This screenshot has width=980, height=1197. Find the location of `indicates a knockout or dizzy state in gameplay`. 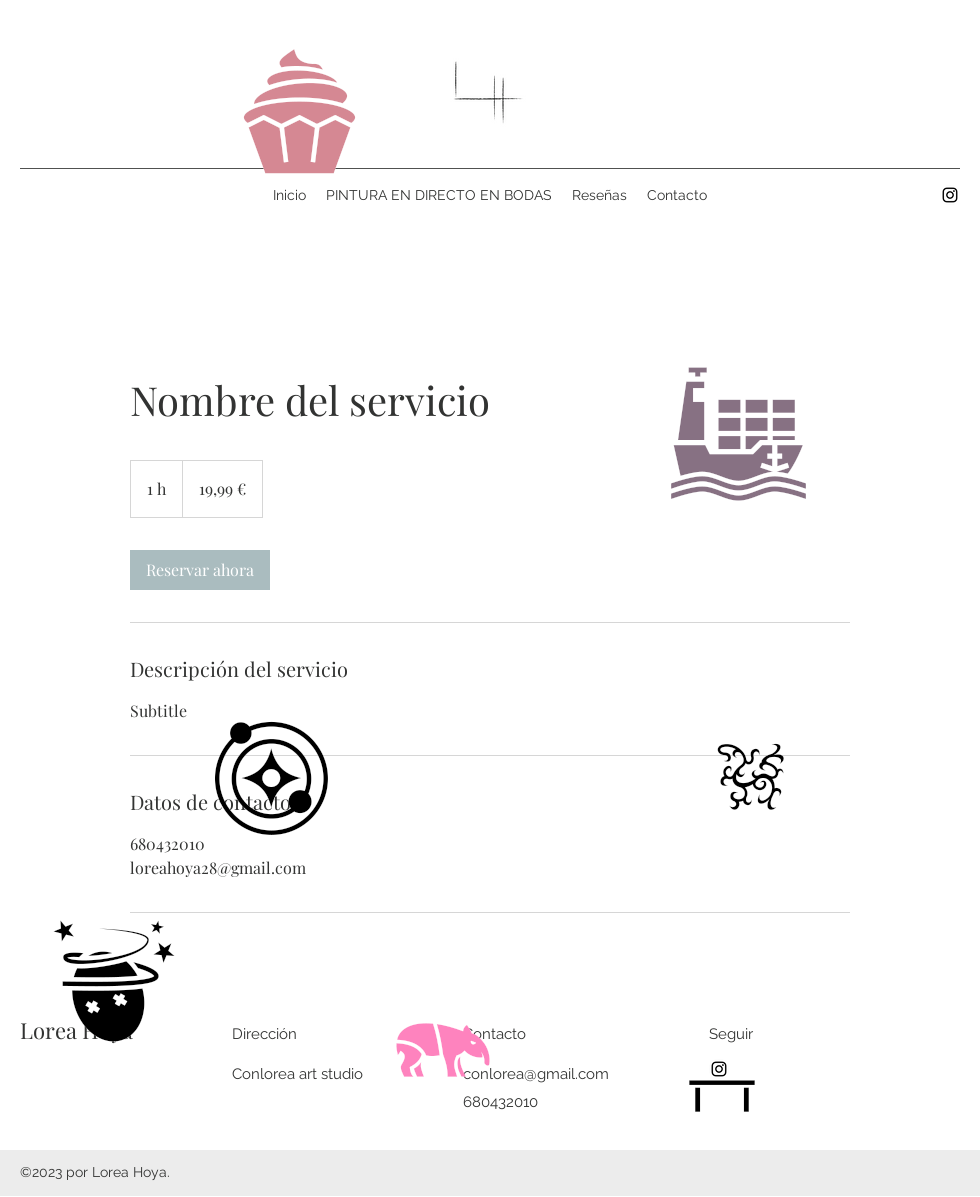

indicates a knockout or dizzy state in gameplay is located at coordinates (114, 981).